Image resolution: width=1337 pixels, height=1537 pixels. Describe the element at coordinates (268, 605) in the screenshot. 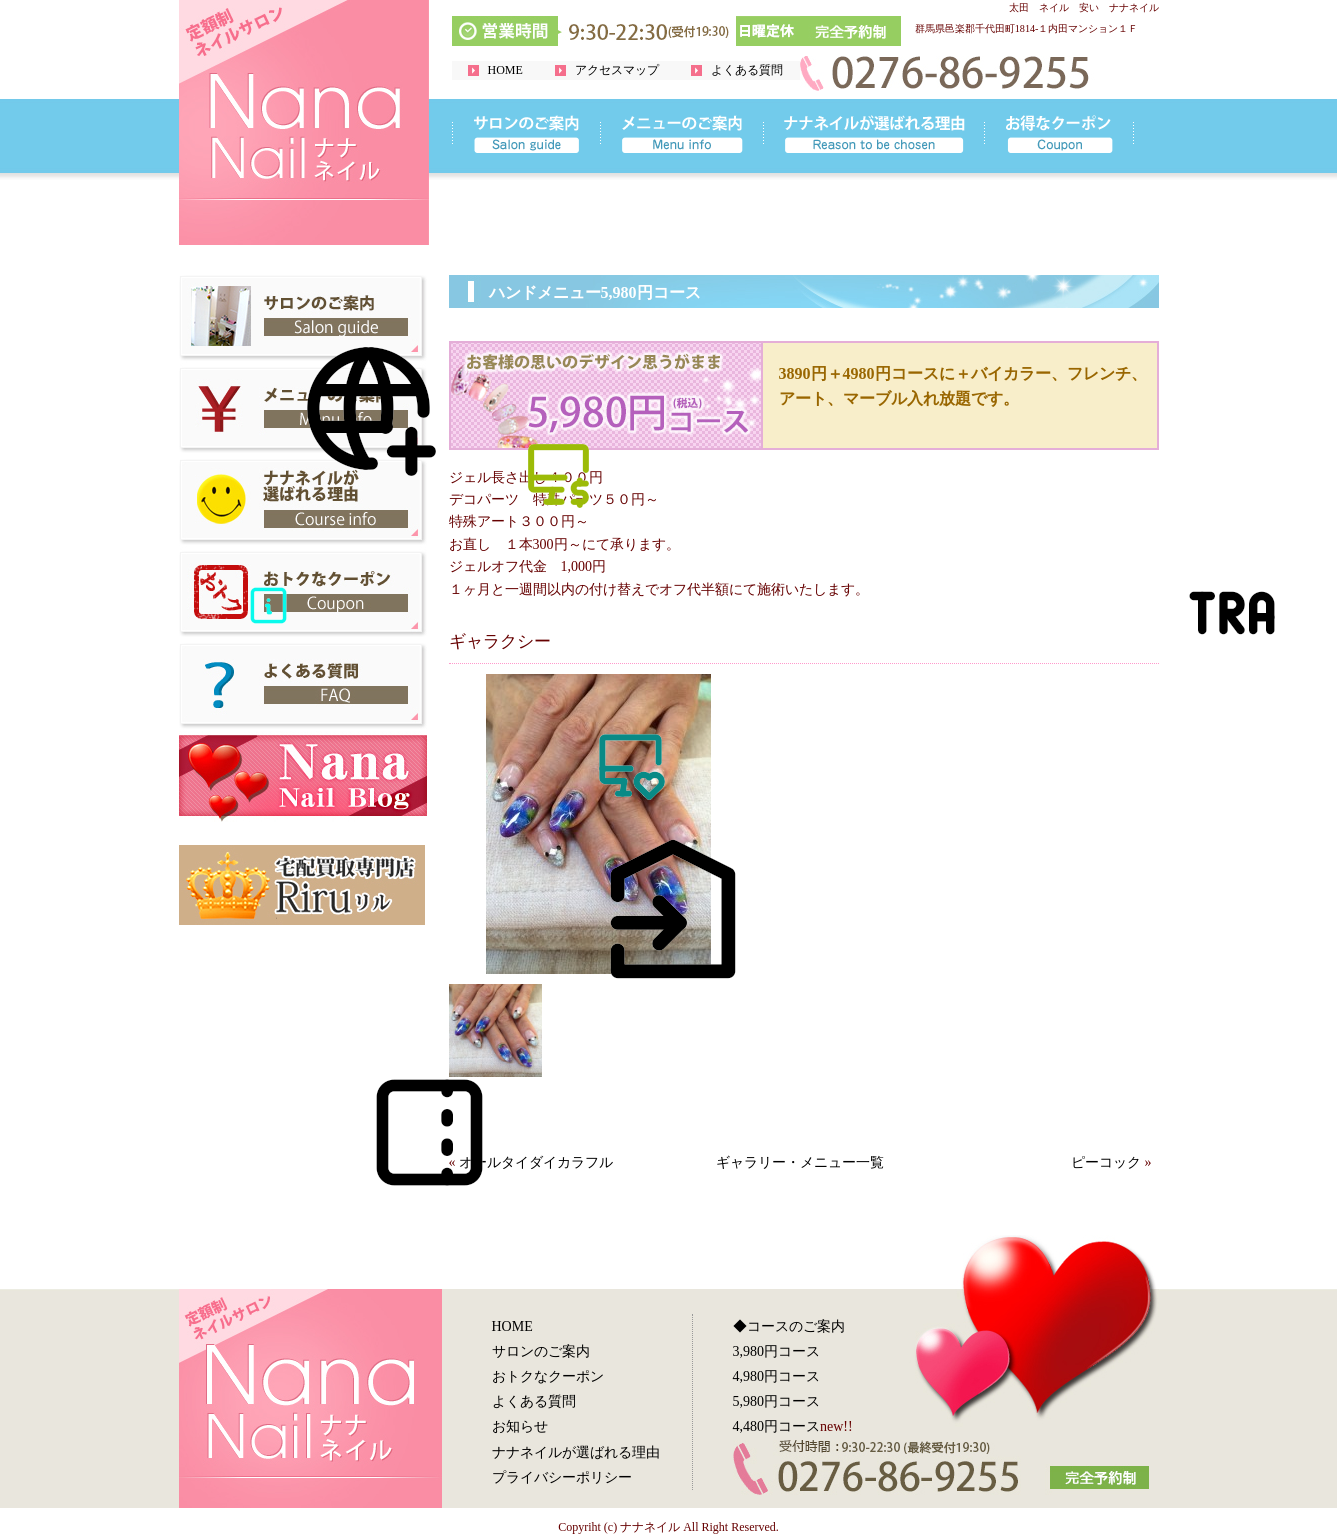

I see `view more information or details` at that location.